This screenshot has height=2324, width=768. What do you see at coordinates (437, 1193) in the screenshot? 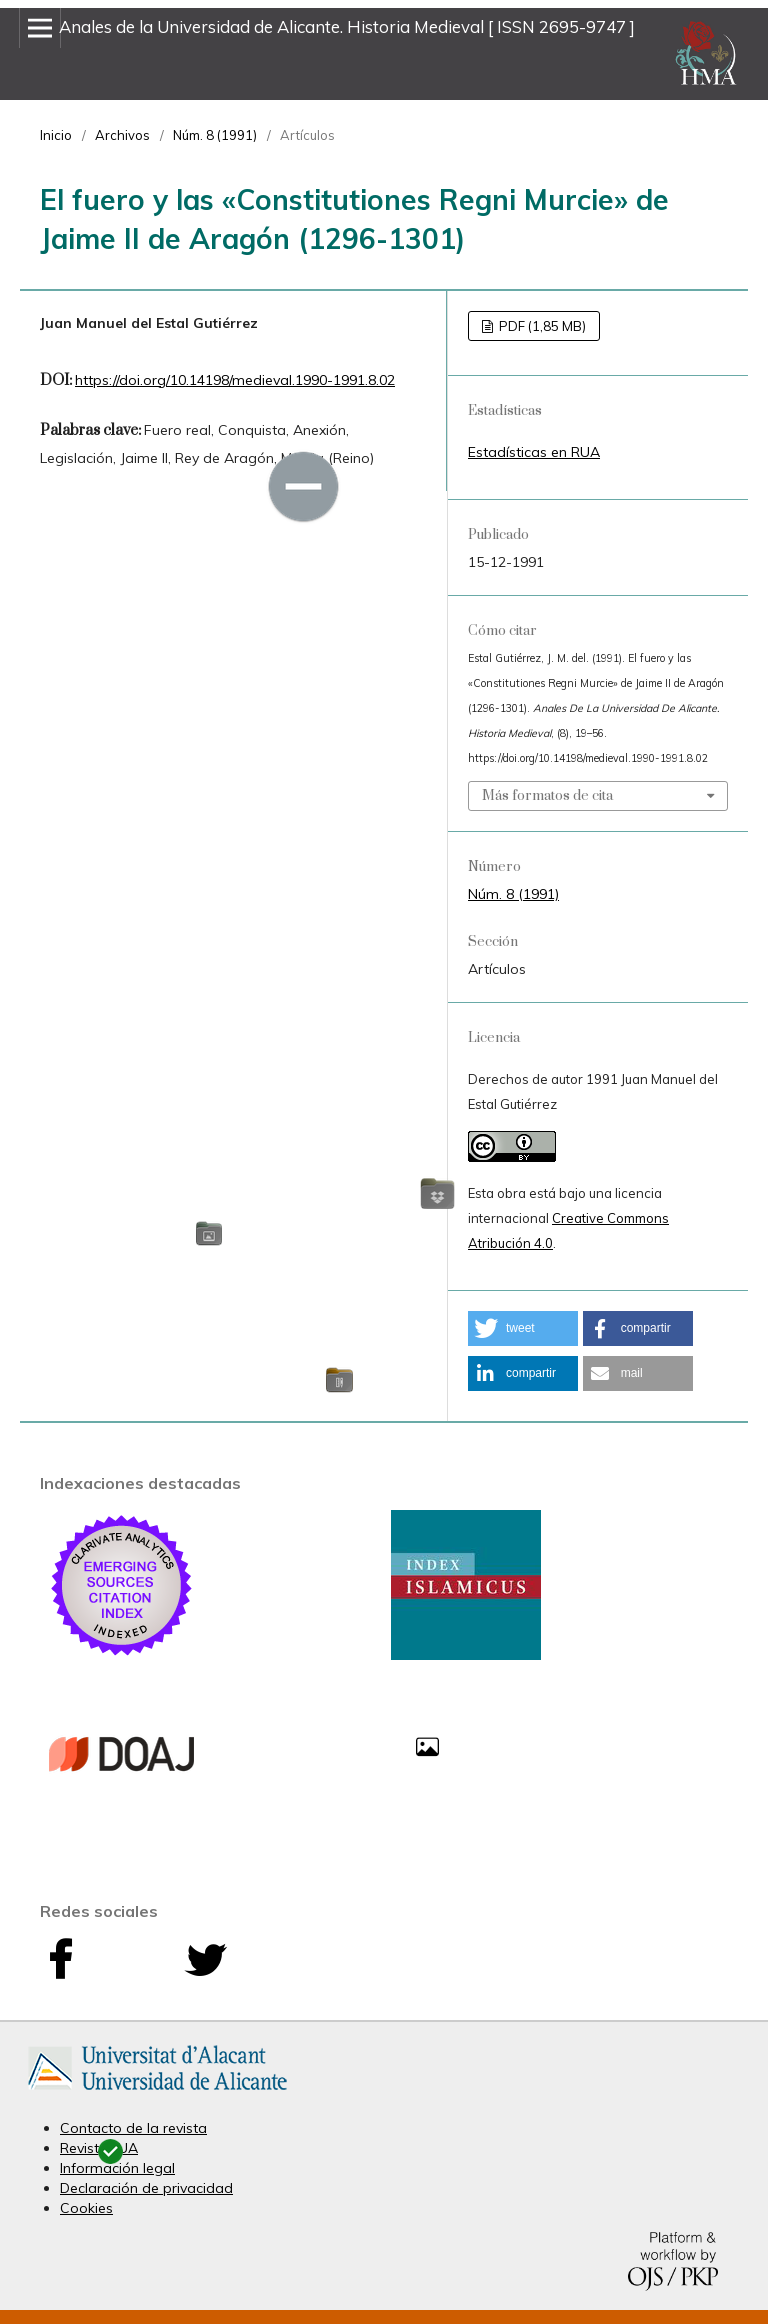
I see `open dropbox folder` at bounding box center [437, 1193].